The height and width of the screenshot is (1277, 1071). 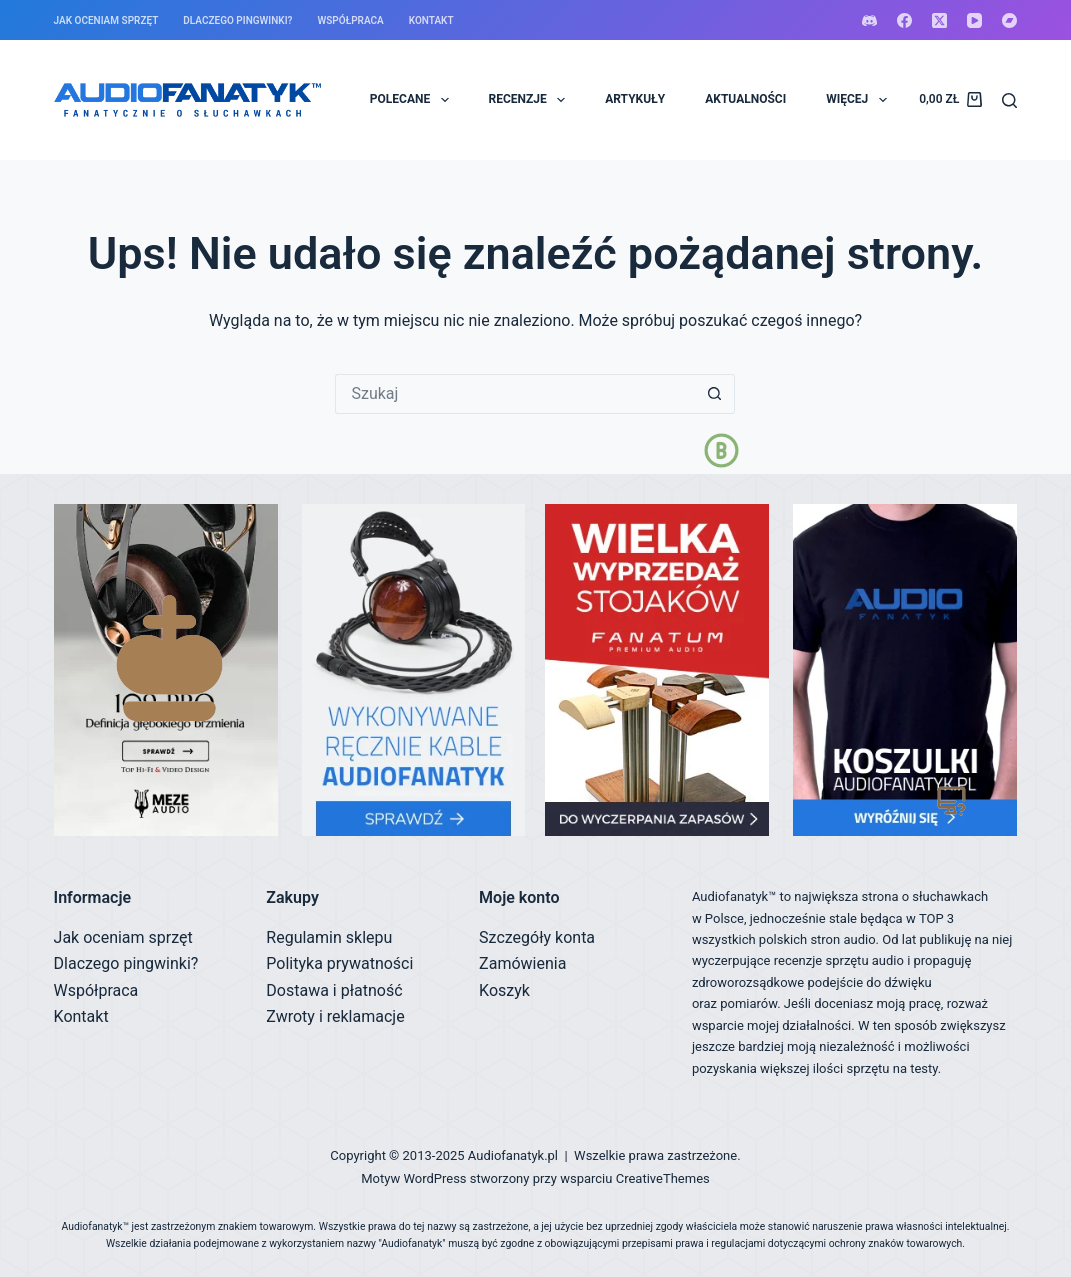 What do you see at coordinates (721, 450) in the screenshot?
I see `indicates item or option labeled "B"` at bounding box center [721, 450].